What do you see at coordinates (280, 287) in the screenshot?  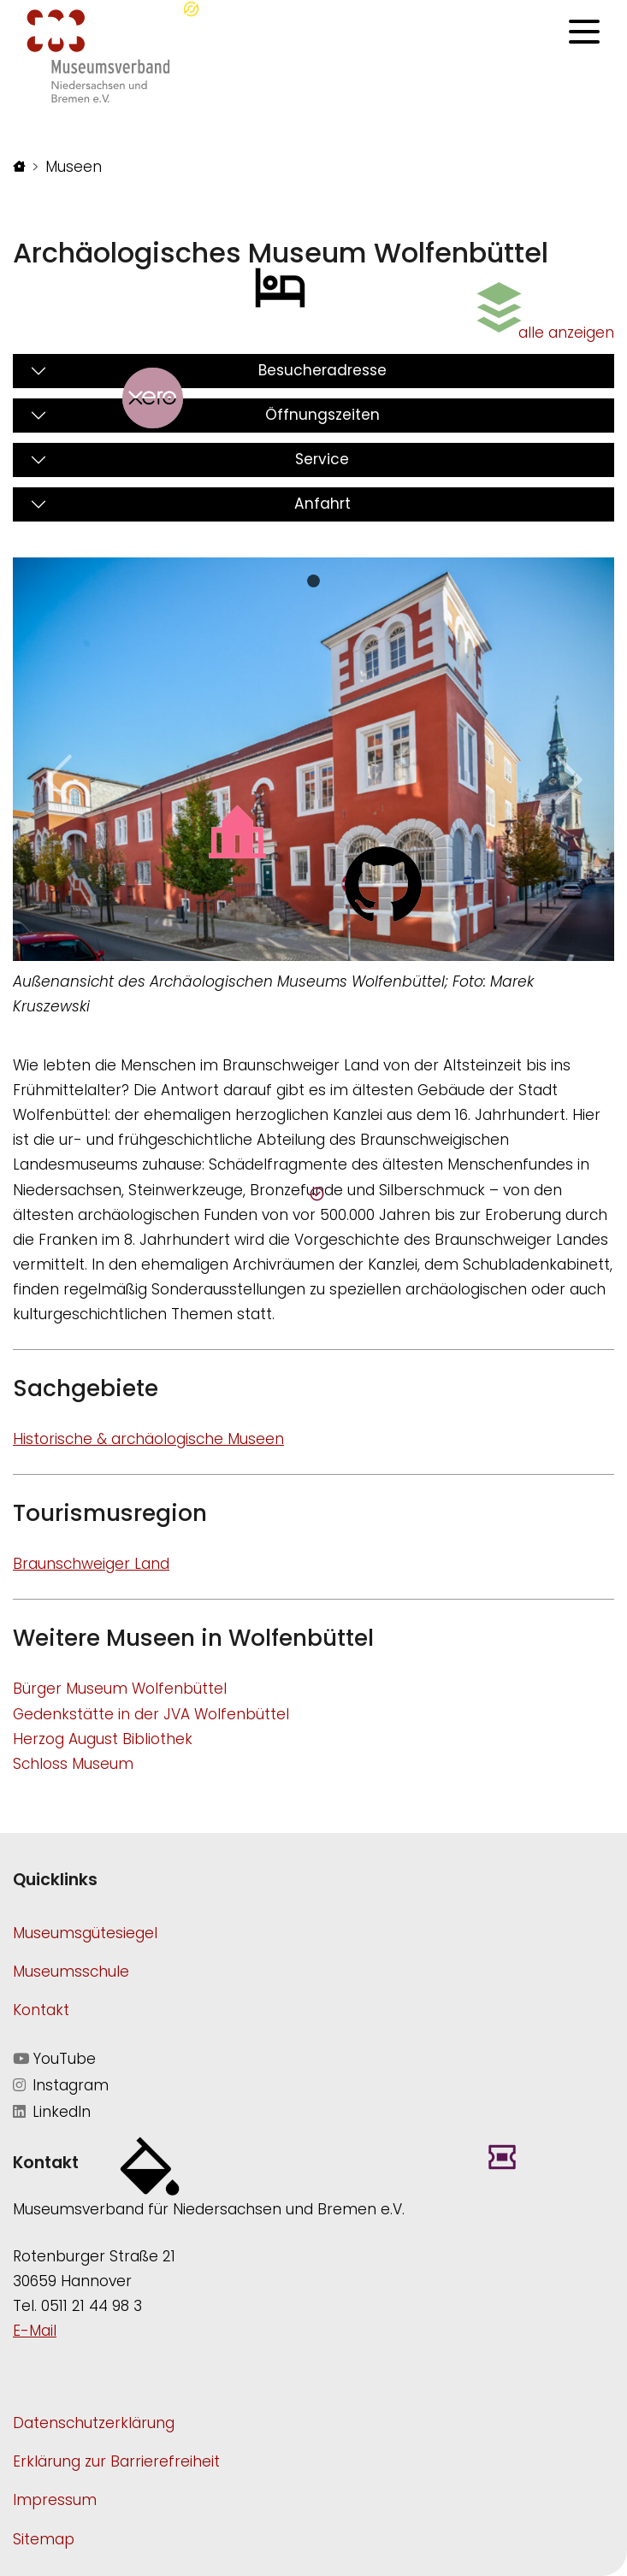 I see `find nearby hotels or accommodations` at bounding box center [280, 287].